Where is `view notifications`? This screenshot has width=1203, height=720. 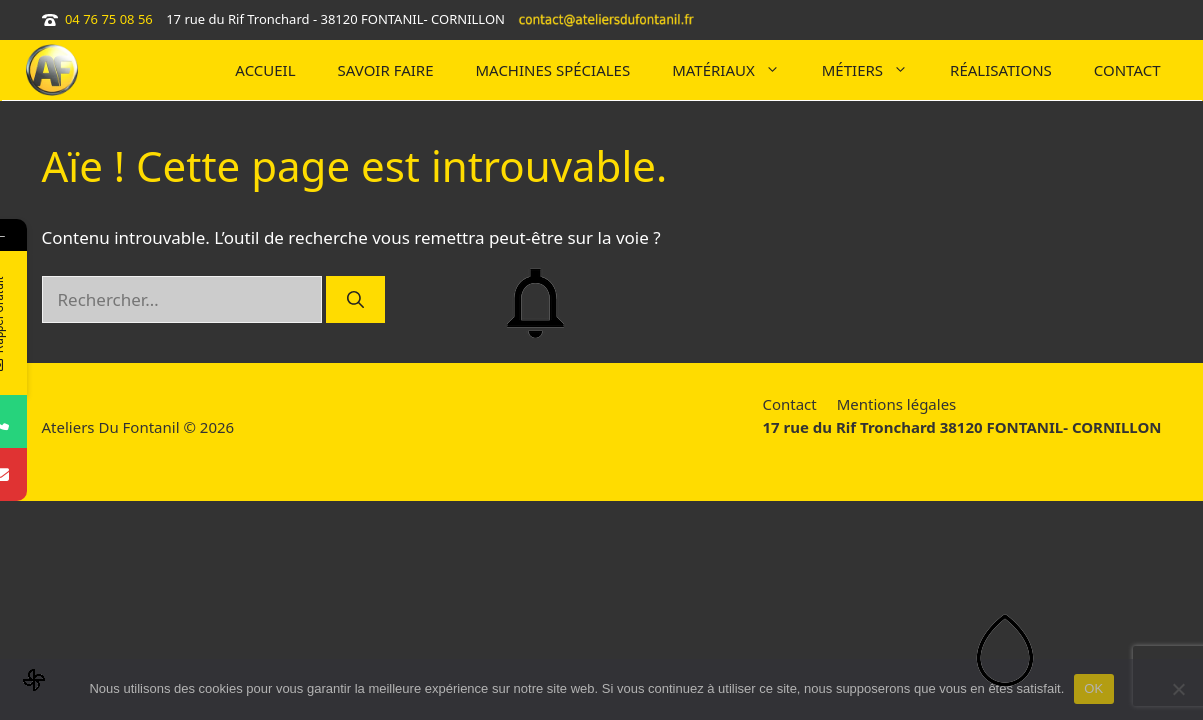
view notifications is located at coordinates (535, 302).